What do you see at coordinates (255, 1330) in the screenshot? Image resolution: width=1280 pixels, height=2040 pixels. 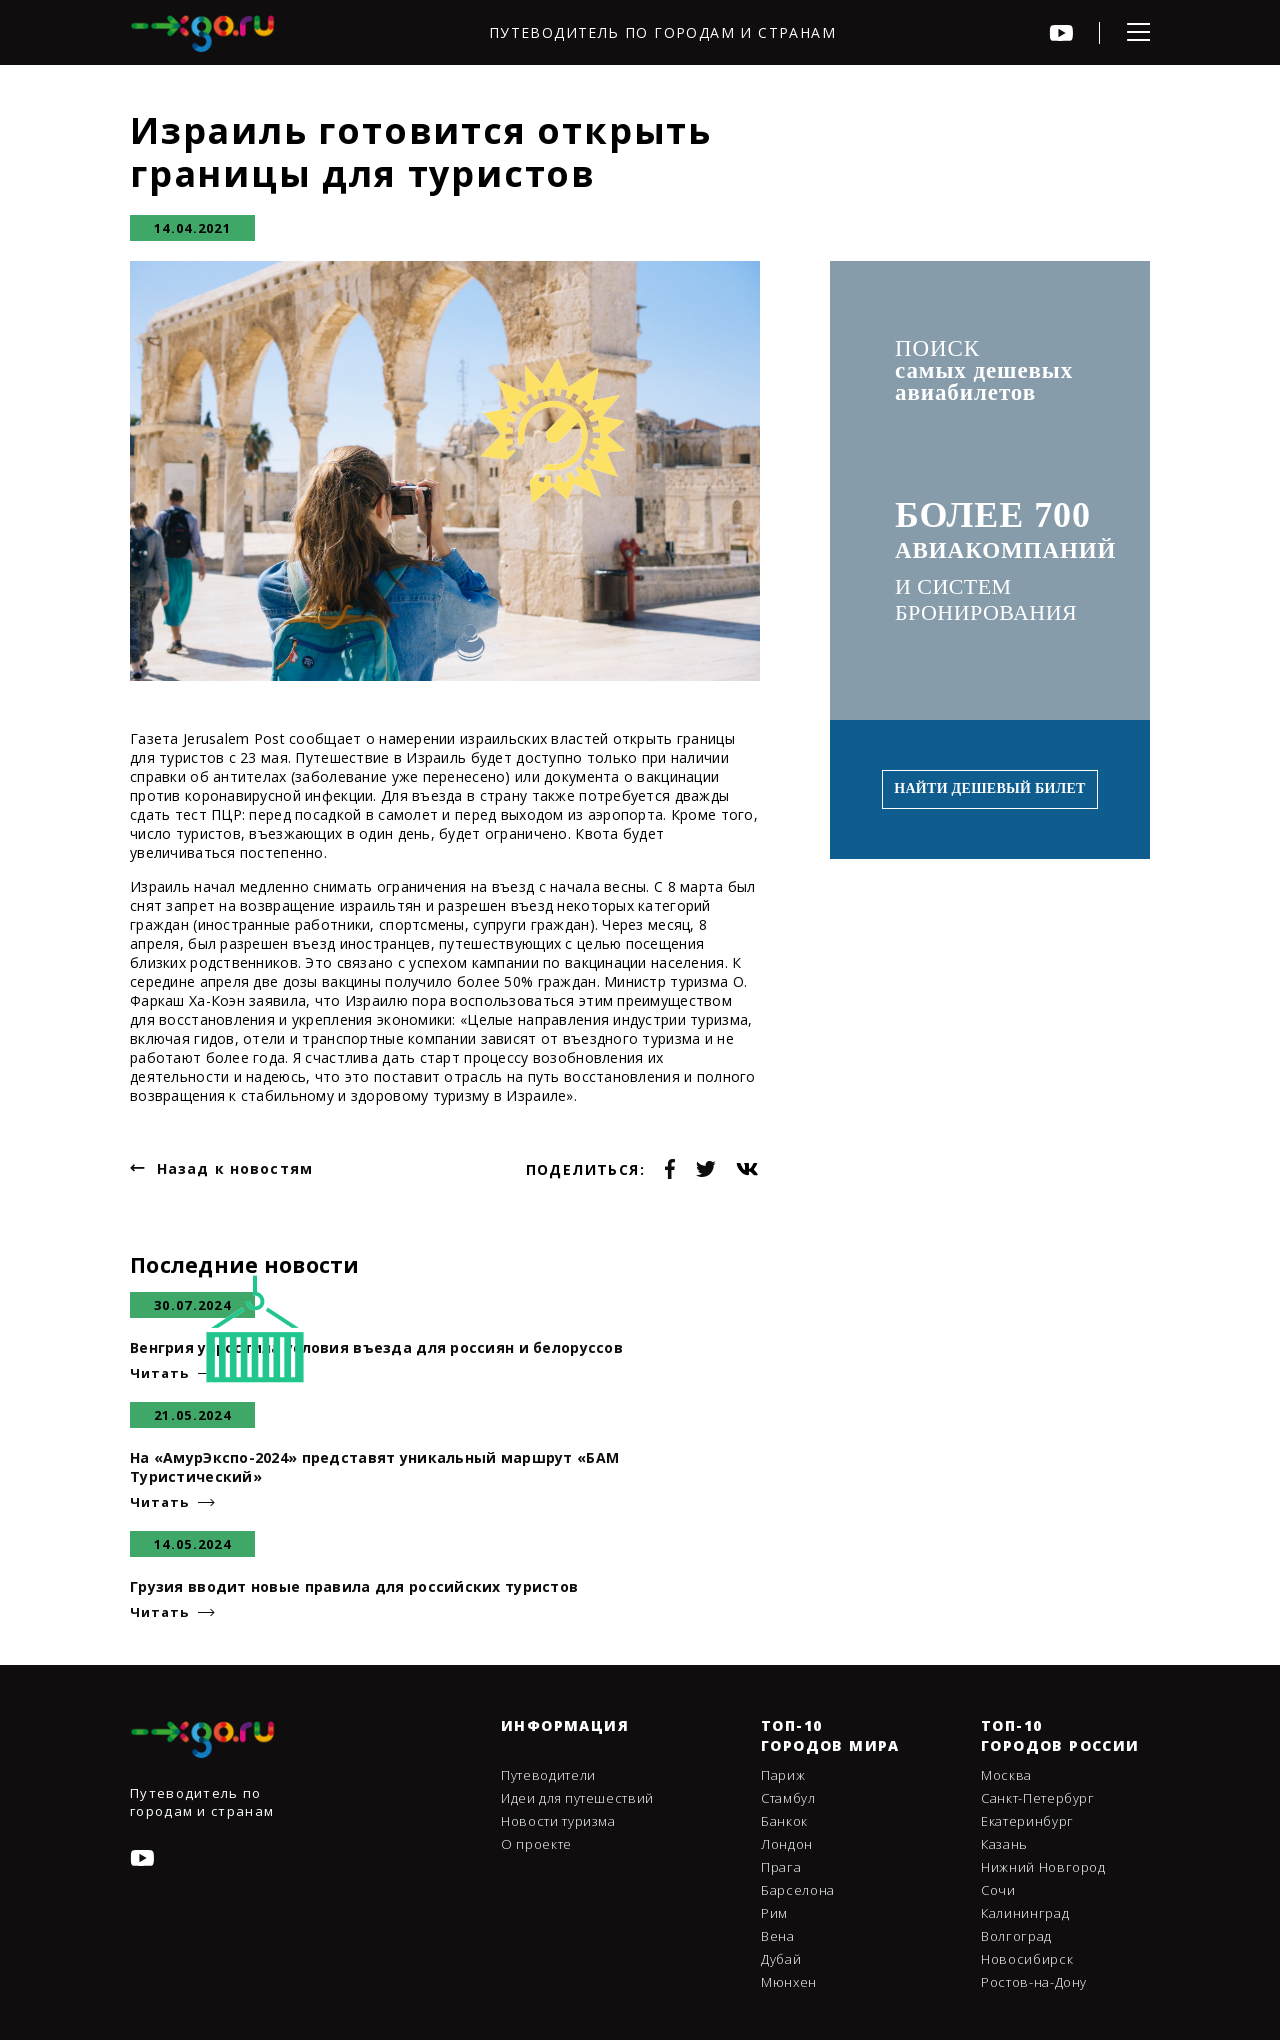 I see `view inventory or storage contents` at bounding box center [255, 1330].